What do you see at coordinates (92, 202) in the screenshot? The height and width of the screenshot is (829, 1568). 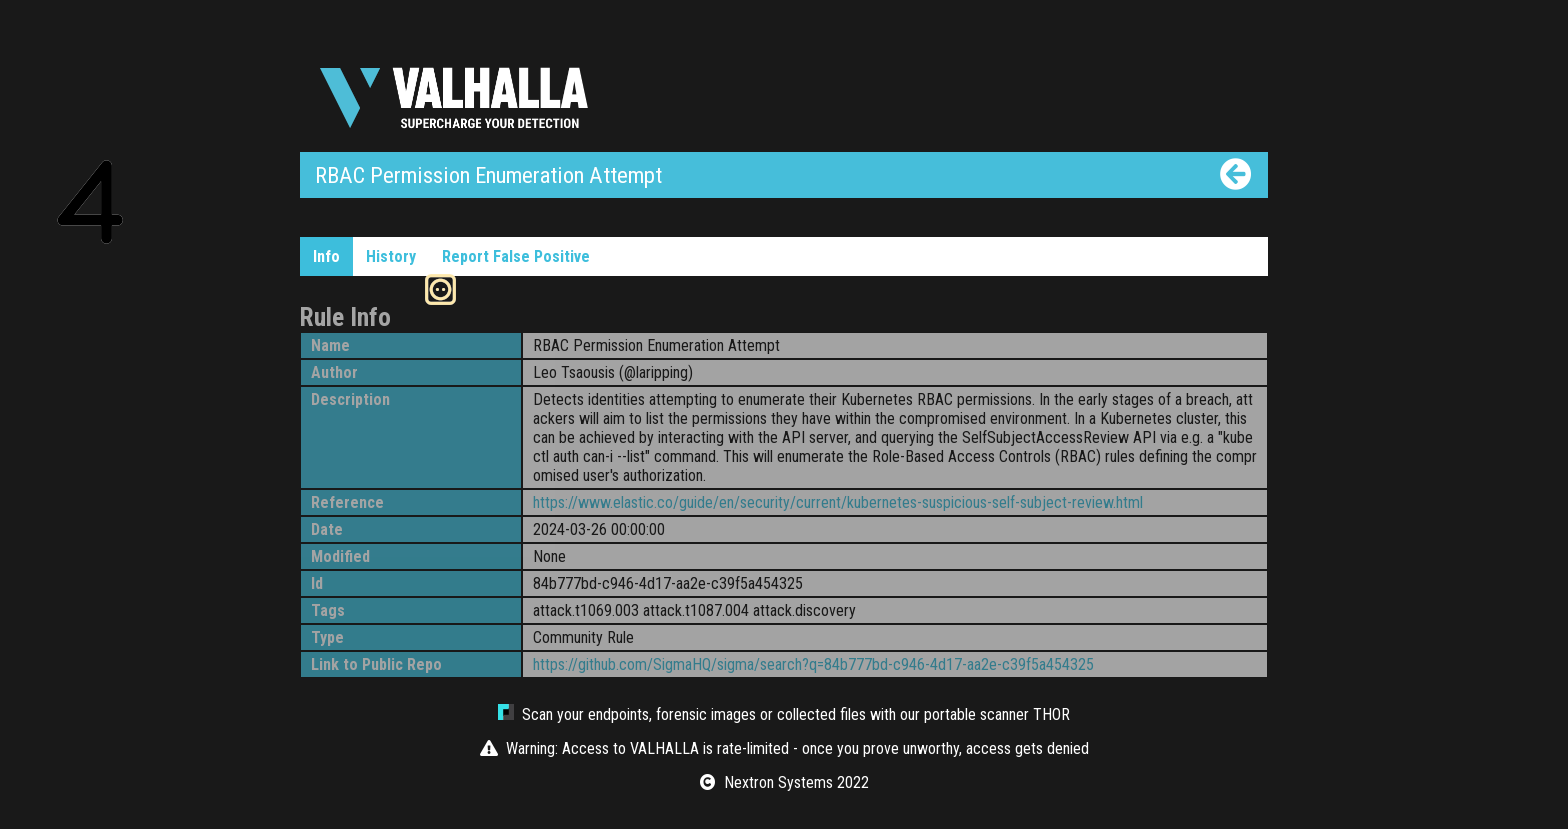 I see `indicates step four in a multi-step process` at bounding box center [92, 202].